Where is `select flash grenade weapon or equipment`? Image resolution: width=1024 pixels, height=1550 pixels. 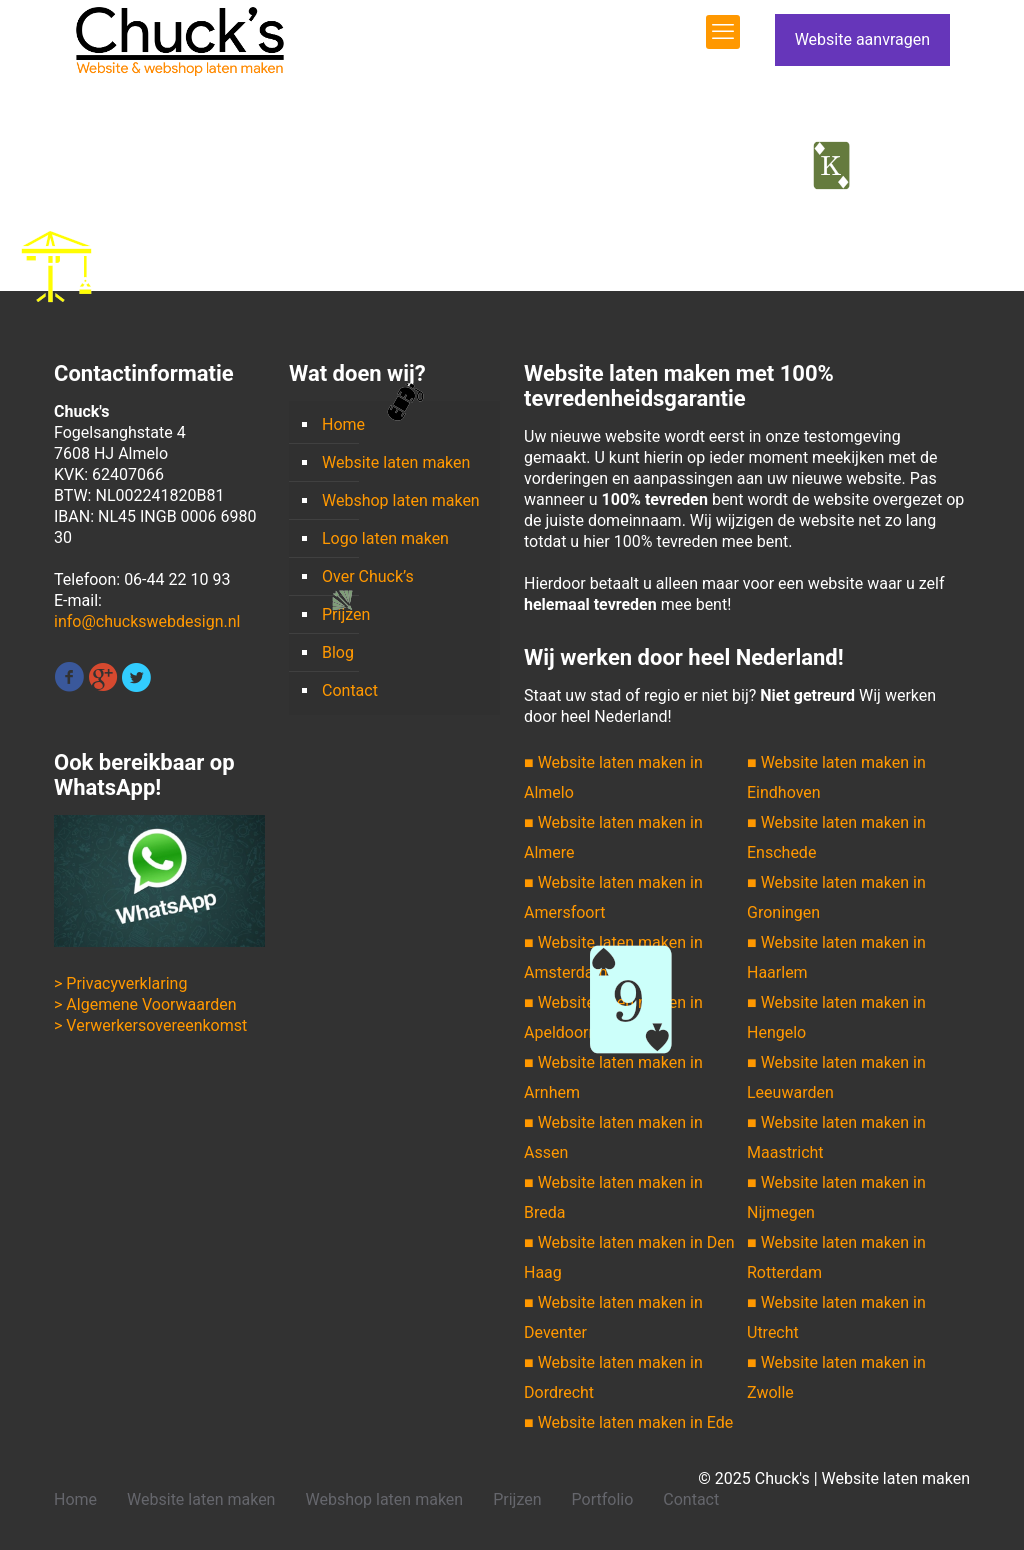
select flash grenade weapon or equipment is located at coordinates (404, 401).